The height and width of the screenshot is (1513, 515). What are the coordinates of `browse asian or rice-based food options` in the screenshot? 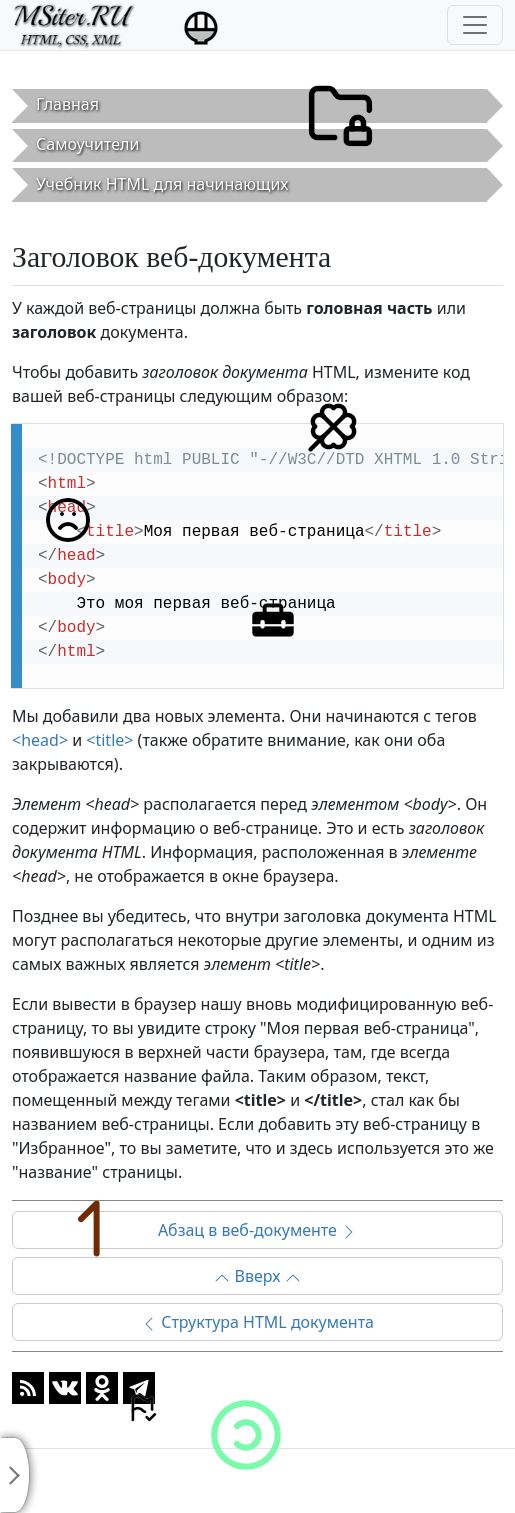 It's located at (201, 28).